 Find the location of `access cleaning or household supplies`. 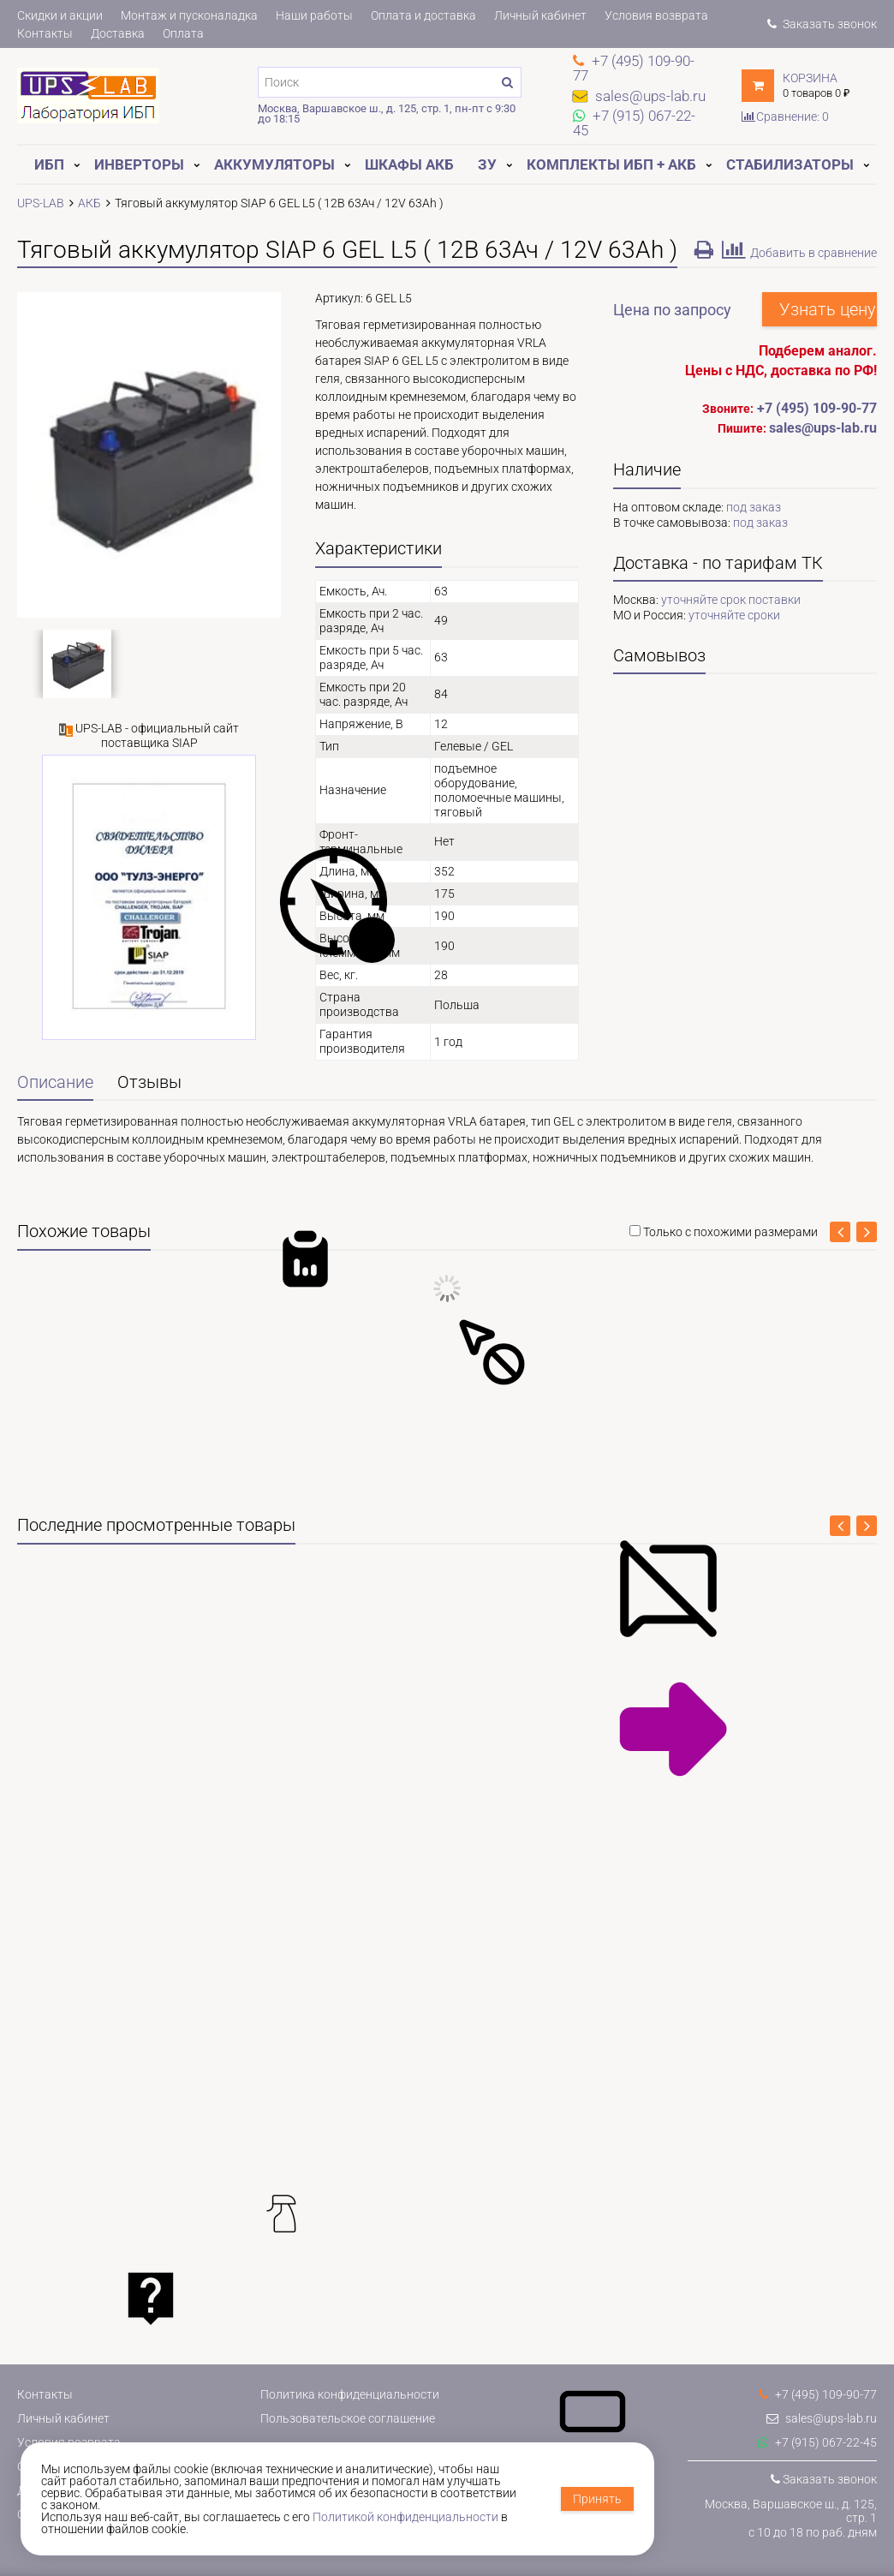

access cleaning or household supplies is located at coordinates (283, 2214).